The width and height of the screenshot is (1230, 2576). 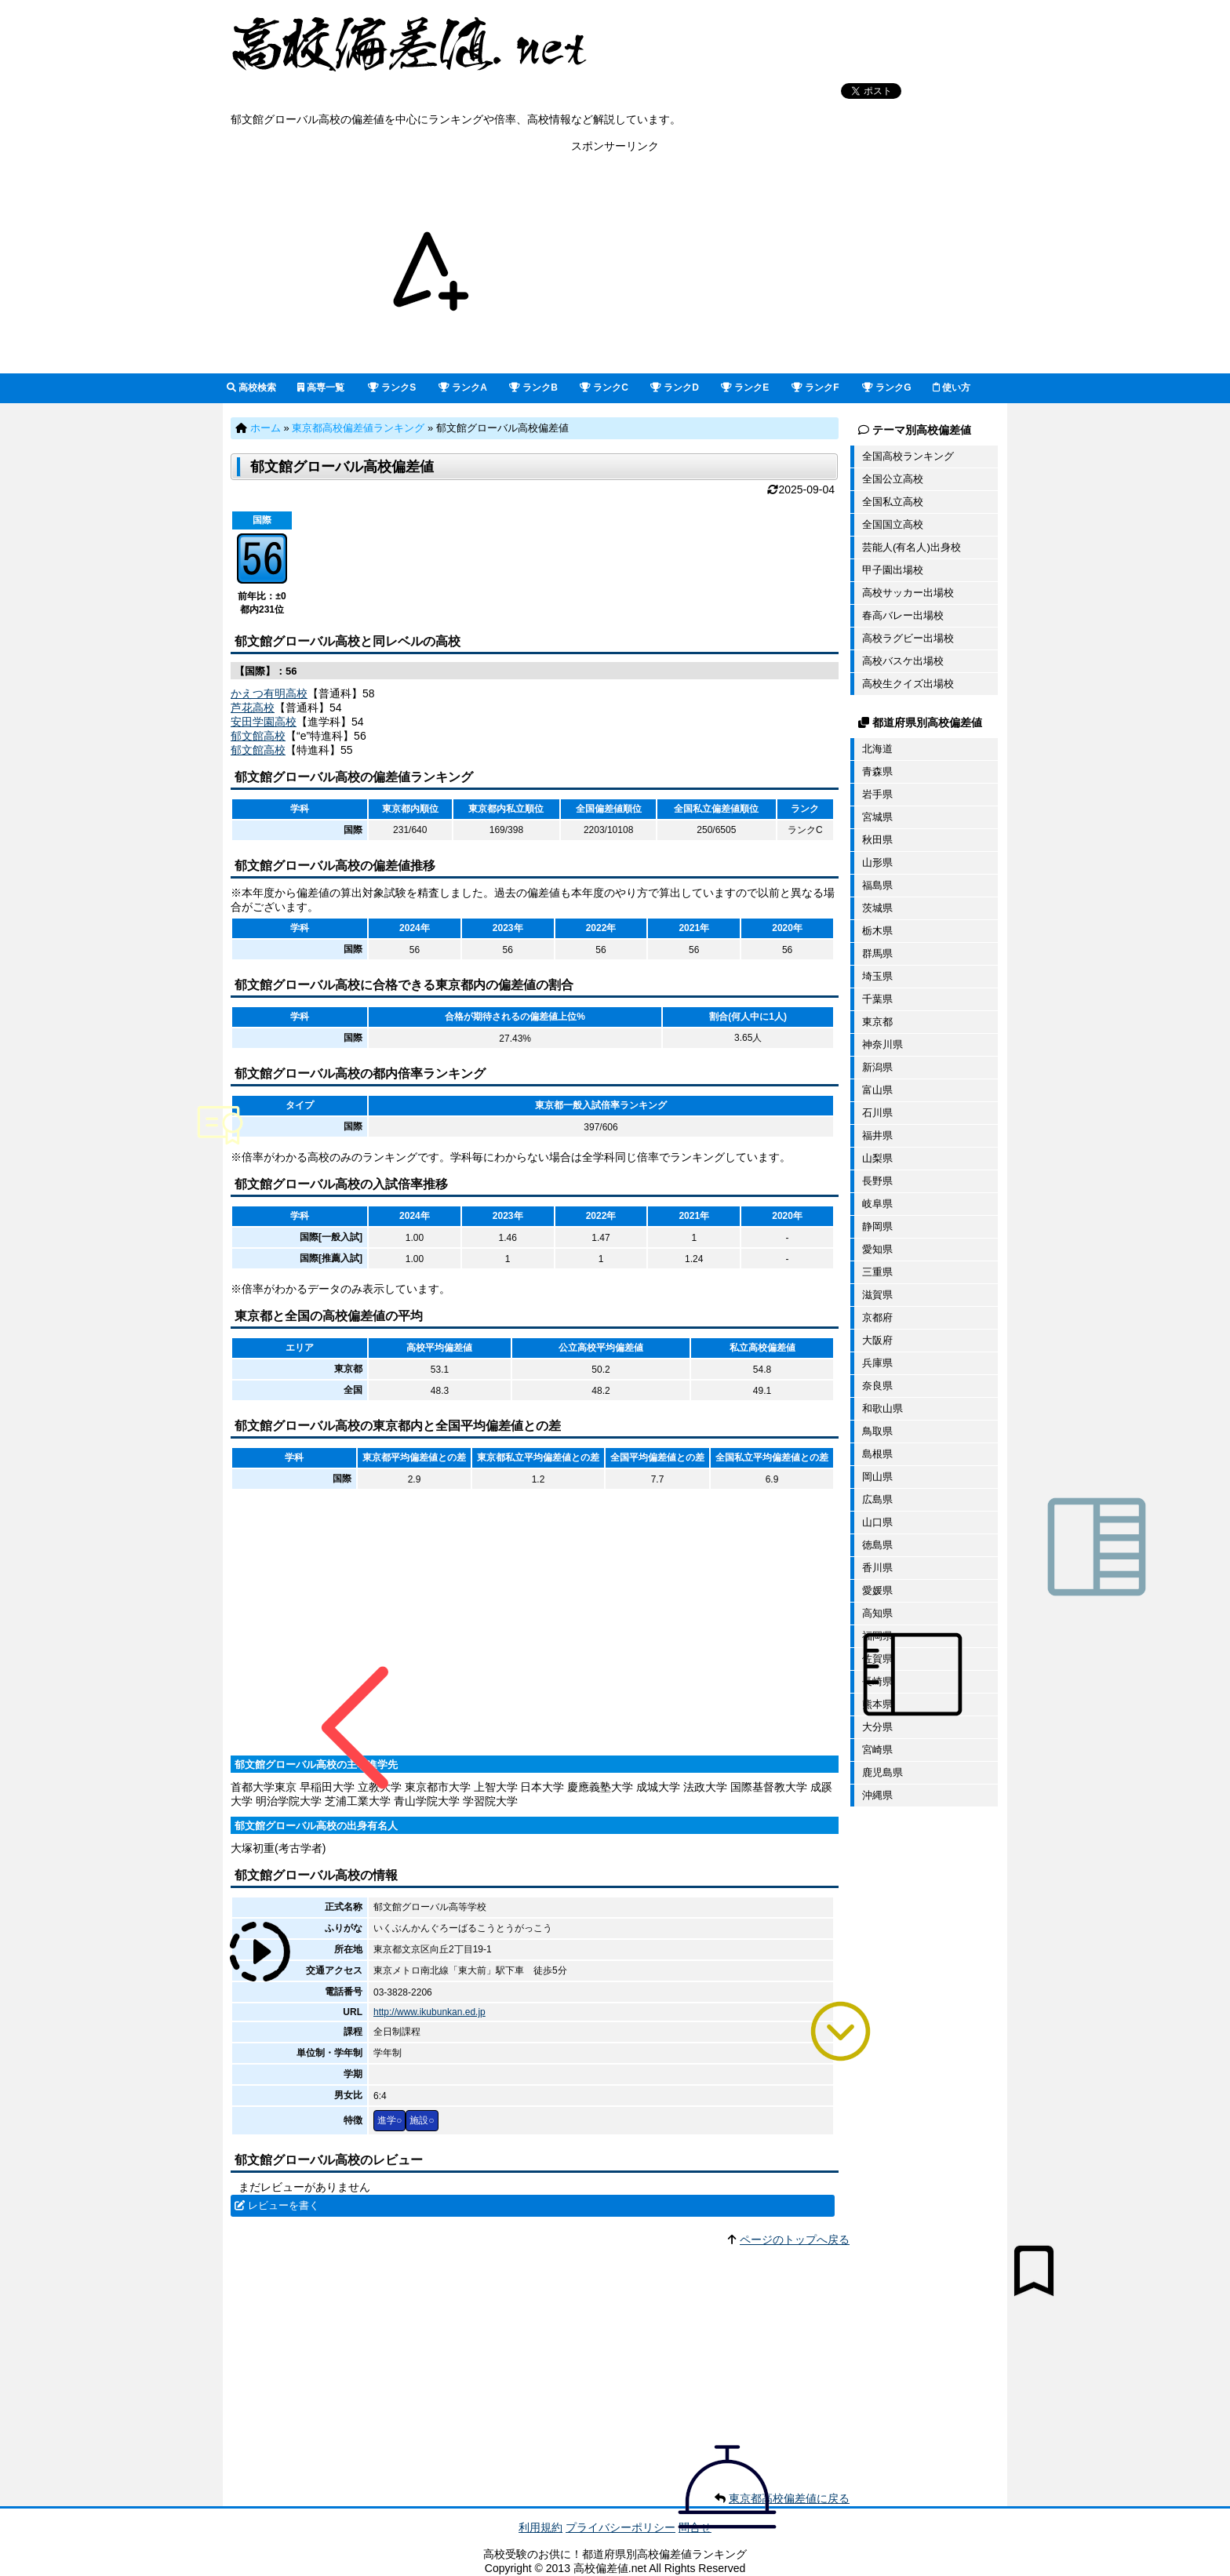 What do you see at coordinates (360, 1727) in the screenshot?
I see `go back to the previous screen` at bounding box center [360, 1727].